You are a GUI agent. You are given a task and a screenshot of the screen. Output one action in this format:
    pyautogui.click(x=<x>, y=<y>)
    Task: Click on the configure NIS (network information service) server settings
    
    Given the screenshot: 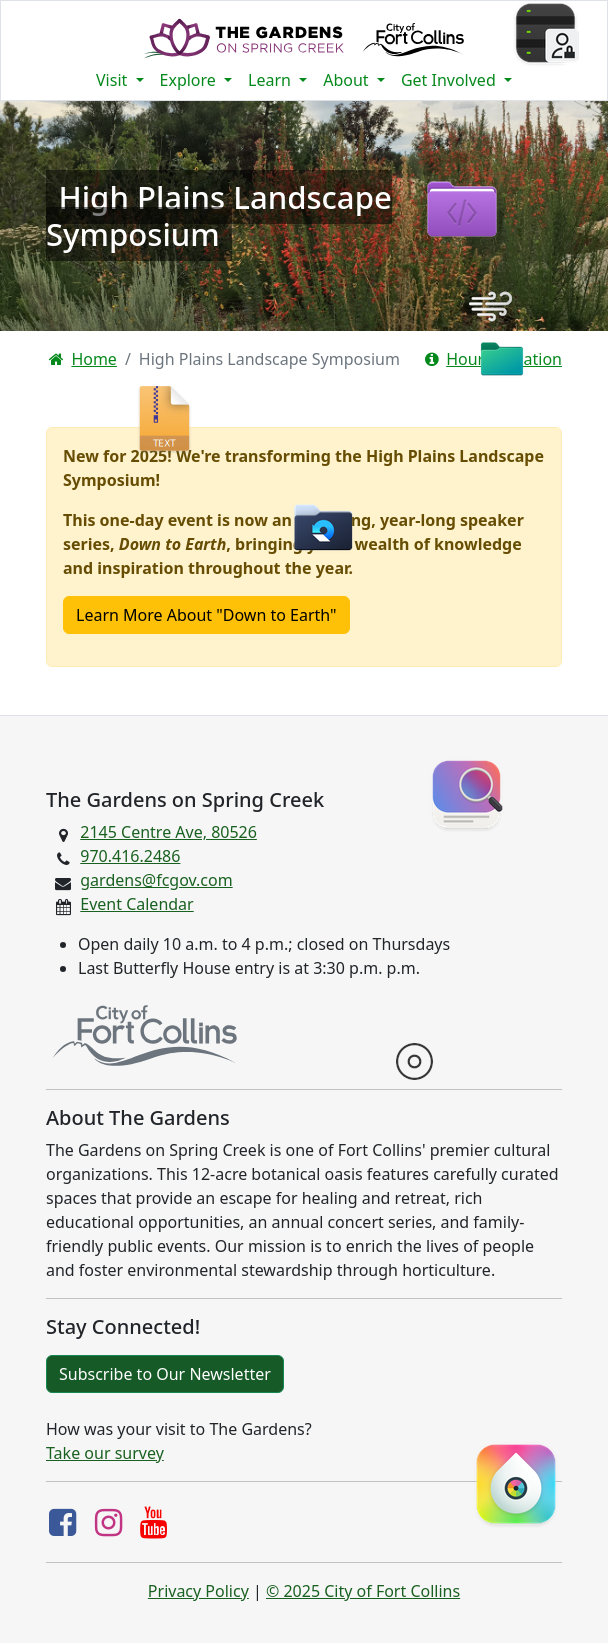 What is the action you would take?
    pyautogui.click(x=546, y=34)
    